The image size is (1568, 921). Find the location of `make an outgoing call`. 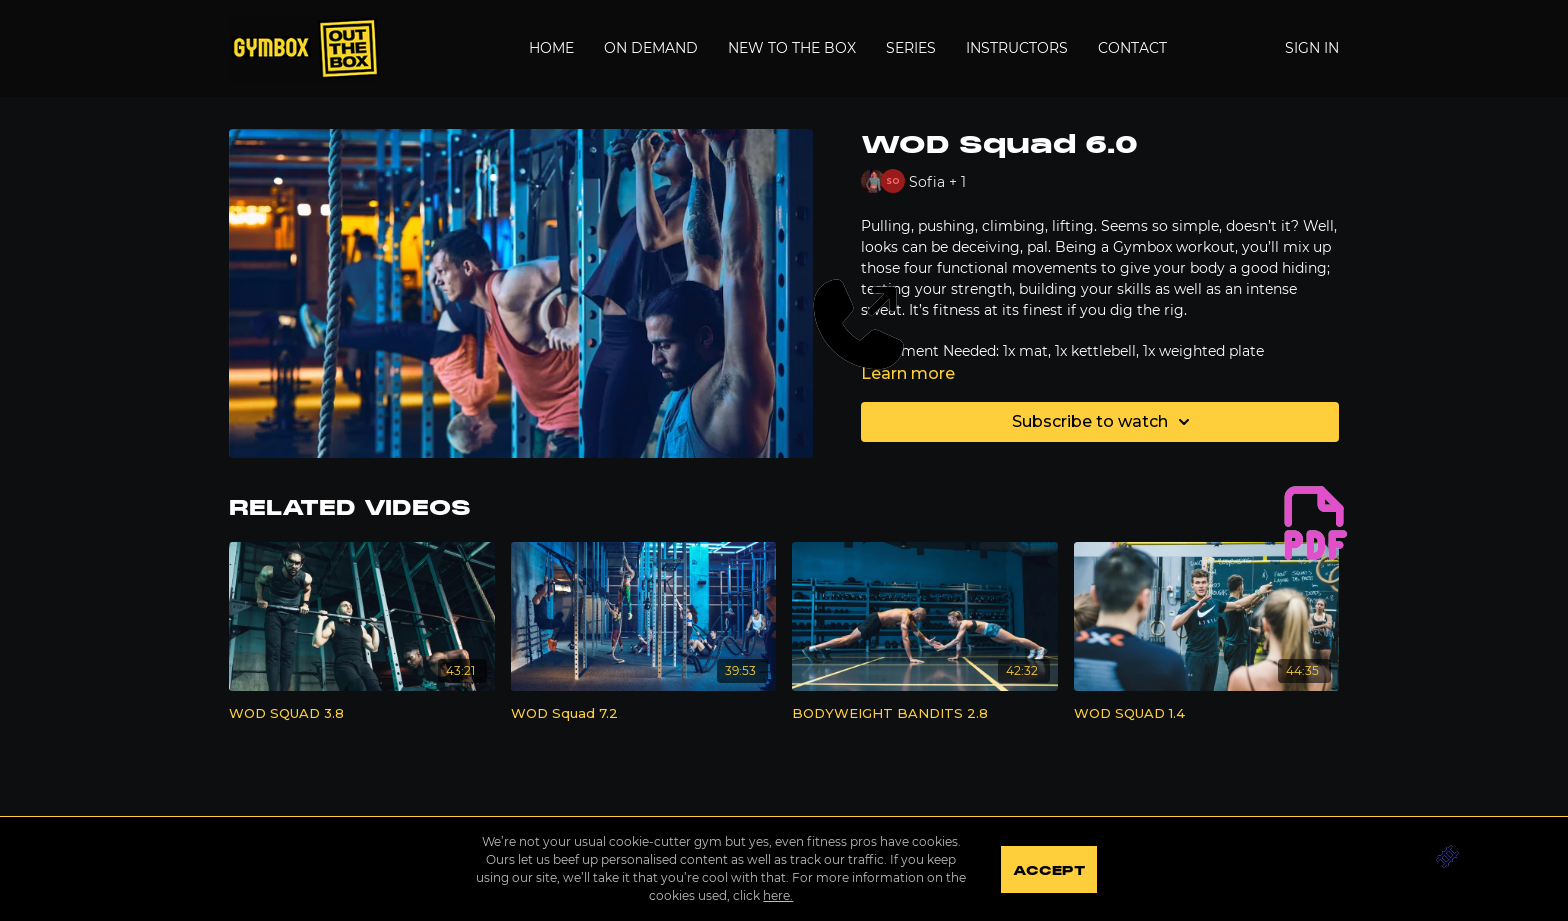

make an outgoing call is located at coordinates (860, 322).